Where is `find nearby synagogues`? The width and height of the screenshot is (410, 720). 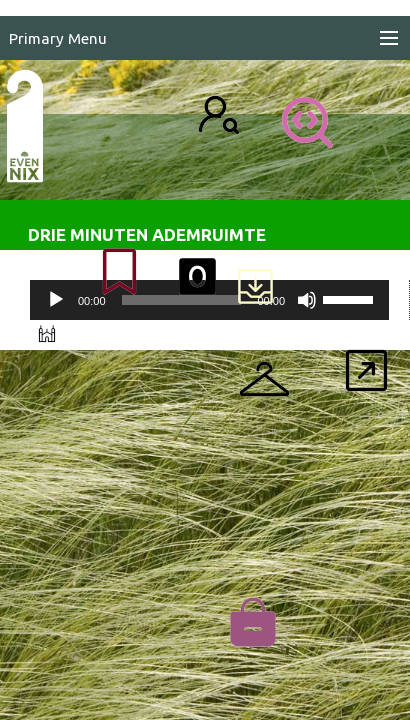 find nearby synagogues is located at coordinates (47, 334).